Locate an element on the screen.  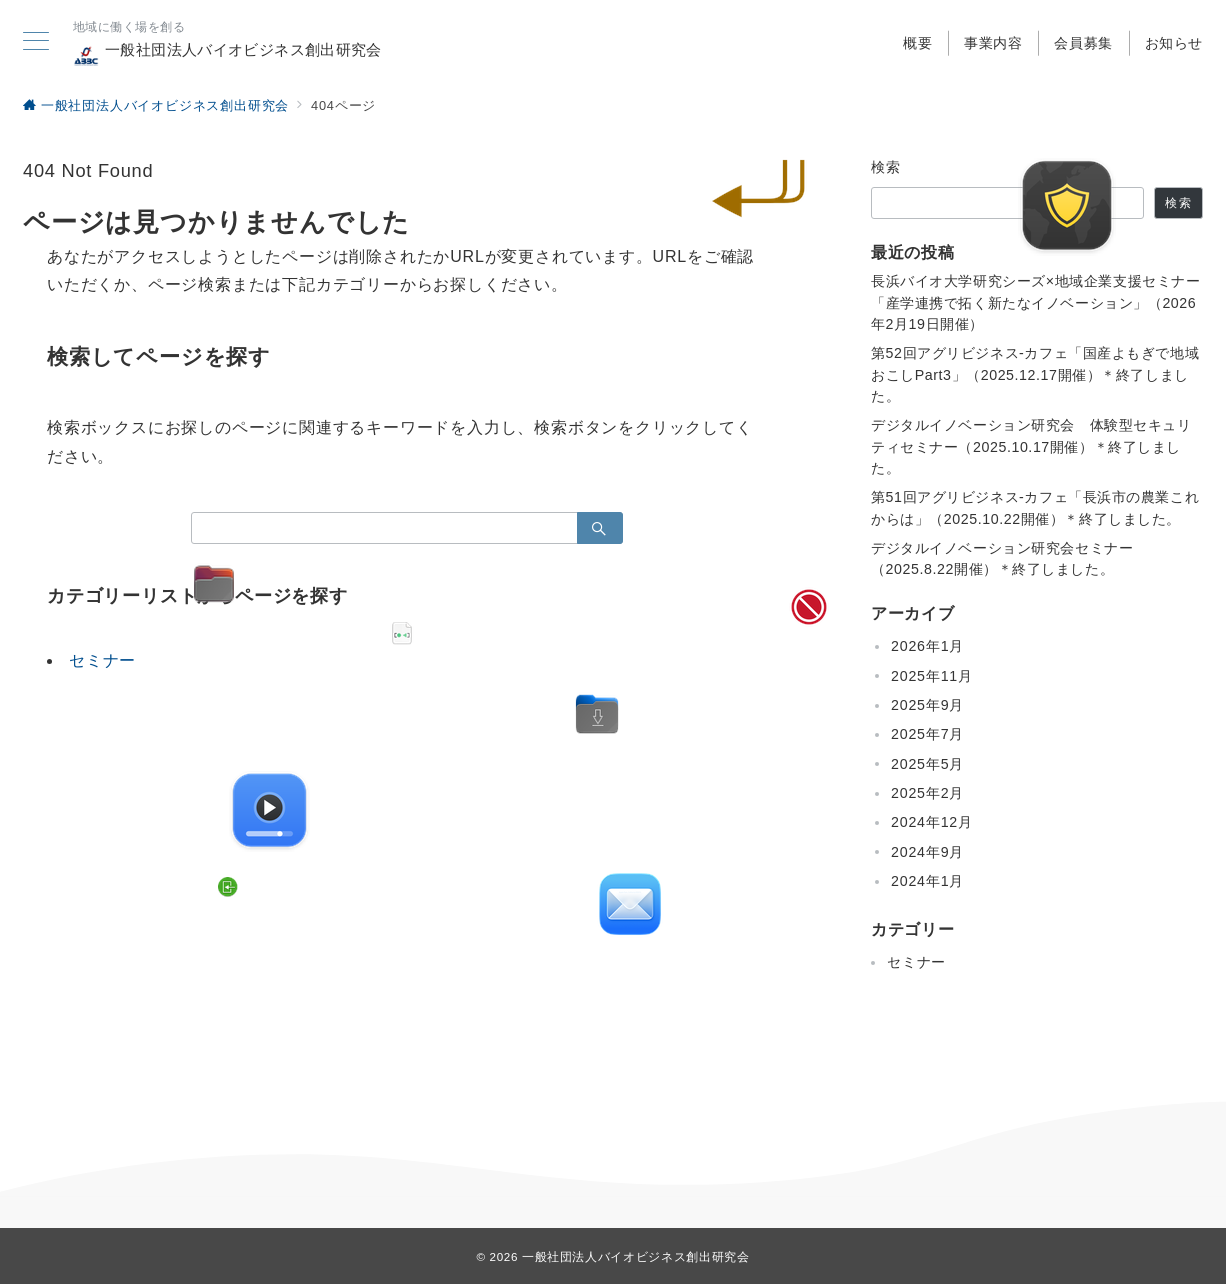
open vpn settings and preferences is located at coordinates (1067, 207).